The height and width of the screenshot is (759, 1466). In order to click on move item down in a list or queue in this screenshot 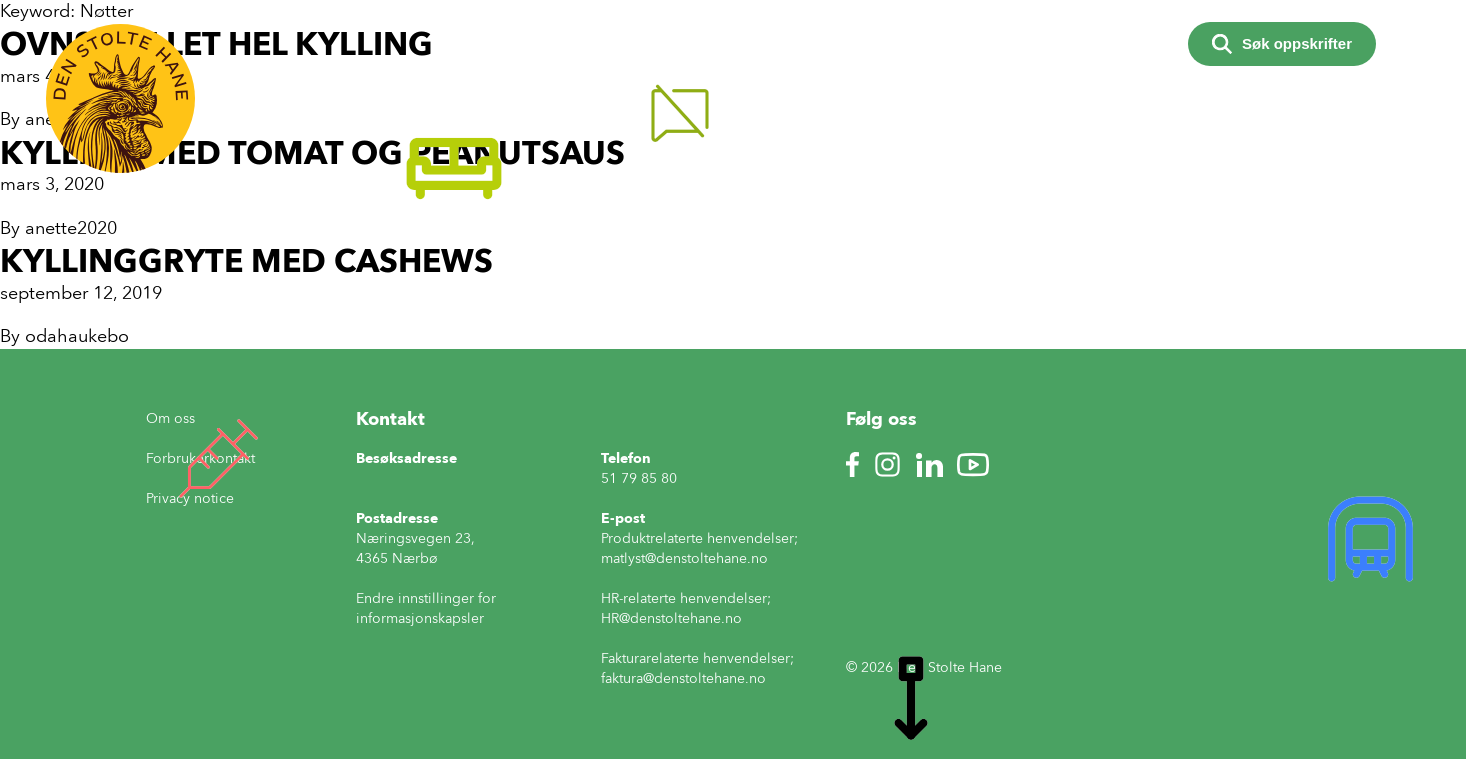, I will do `click(911, 698)`.